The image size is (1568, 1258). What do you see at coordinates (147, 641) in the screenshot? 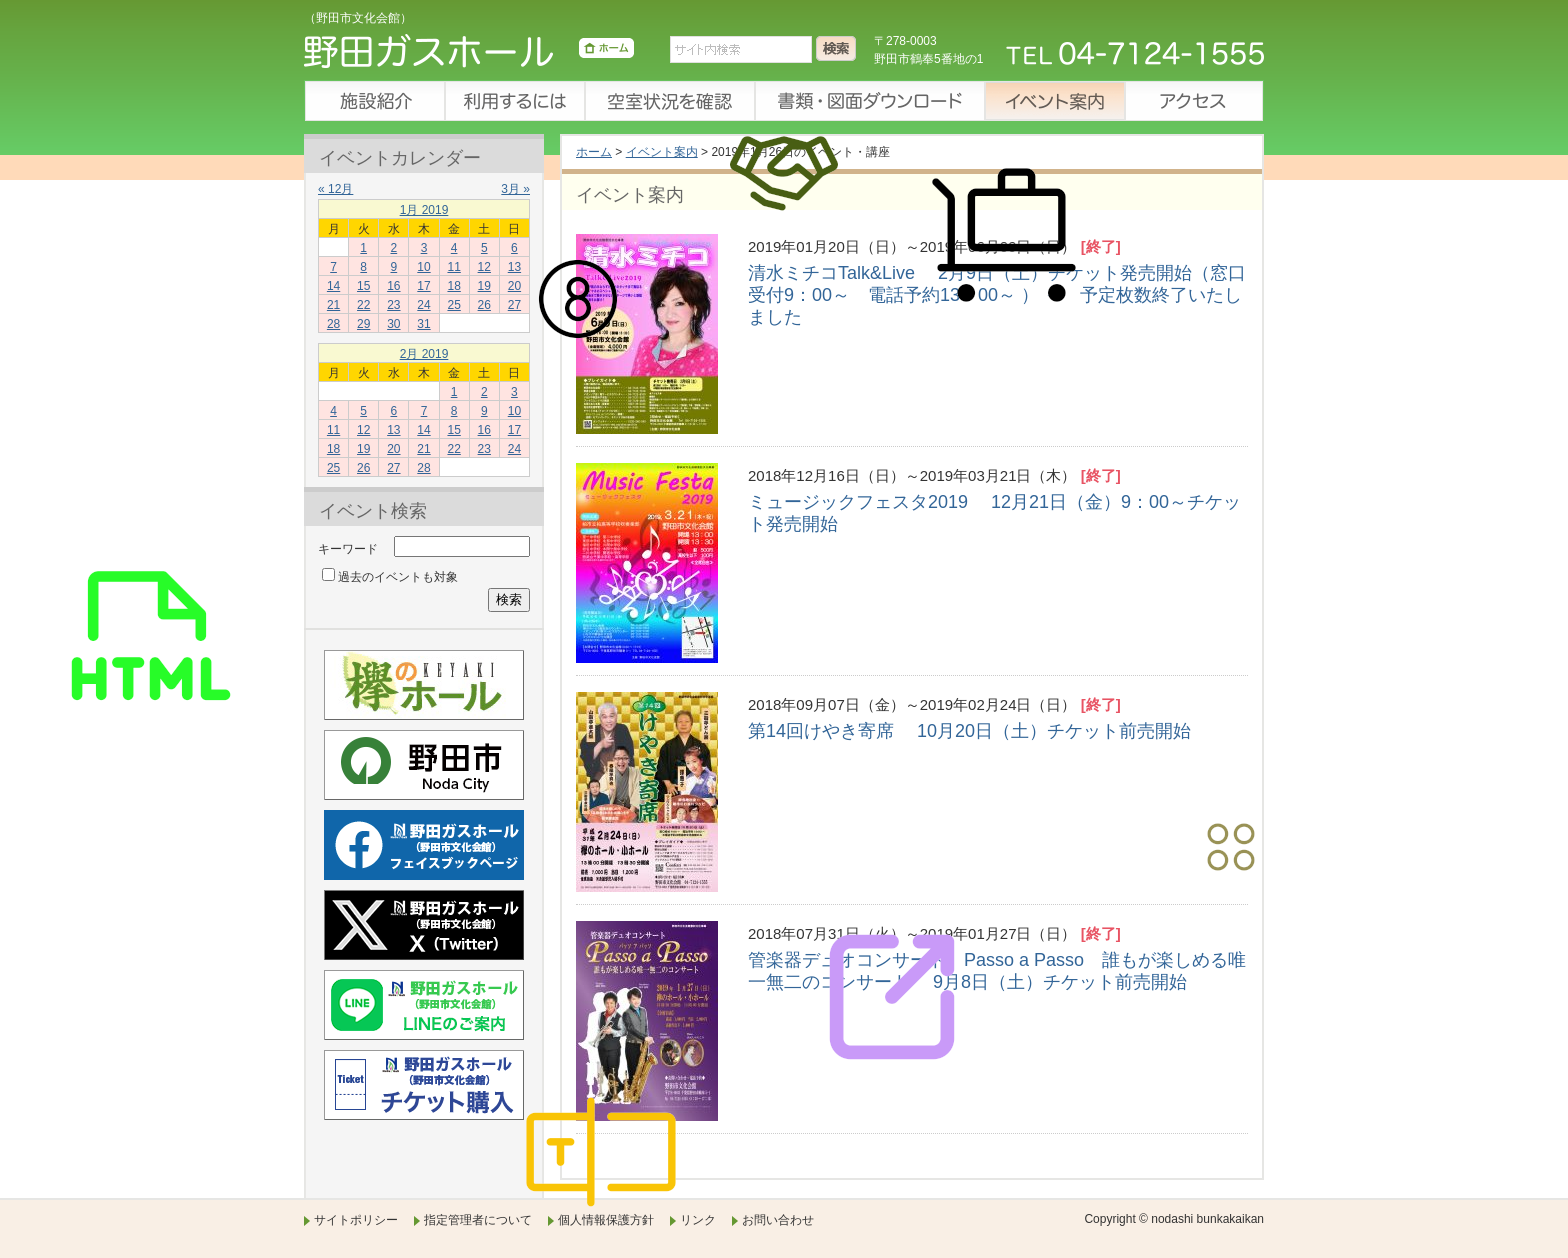
I see `open an HTML file` at bounding box center [147, 641].